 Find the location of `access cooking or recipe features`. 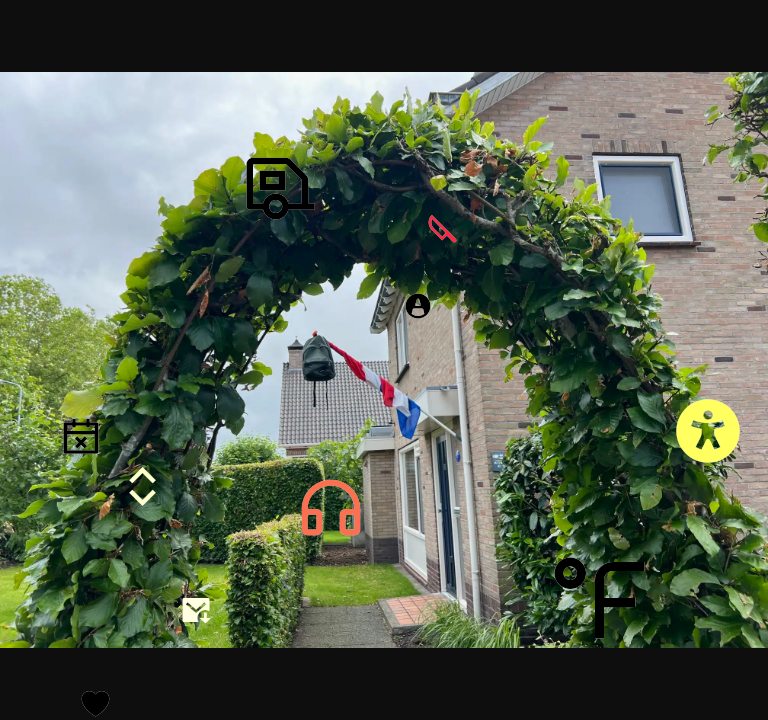

access cooking or recipe features is located at coordinates (442, 229).